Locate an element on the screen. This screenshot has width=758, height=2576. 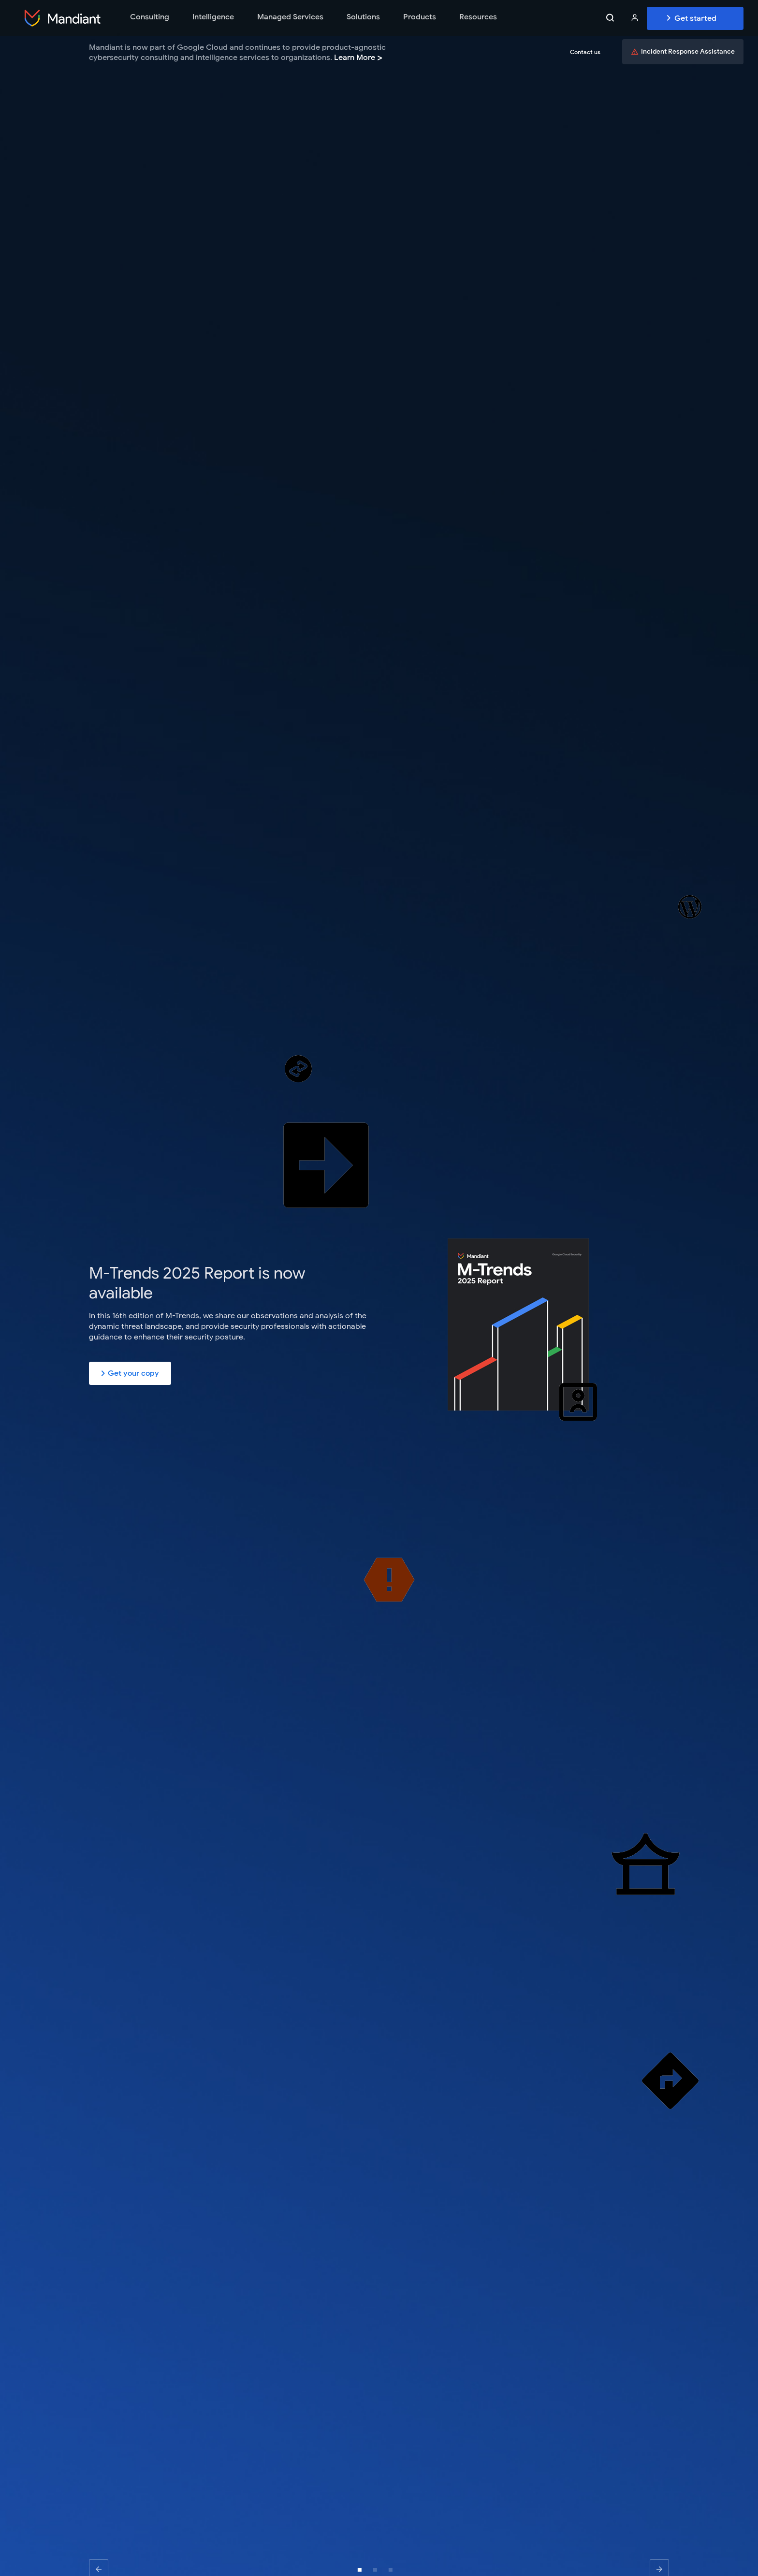
view account profile is located at coordinates (578, 1402).